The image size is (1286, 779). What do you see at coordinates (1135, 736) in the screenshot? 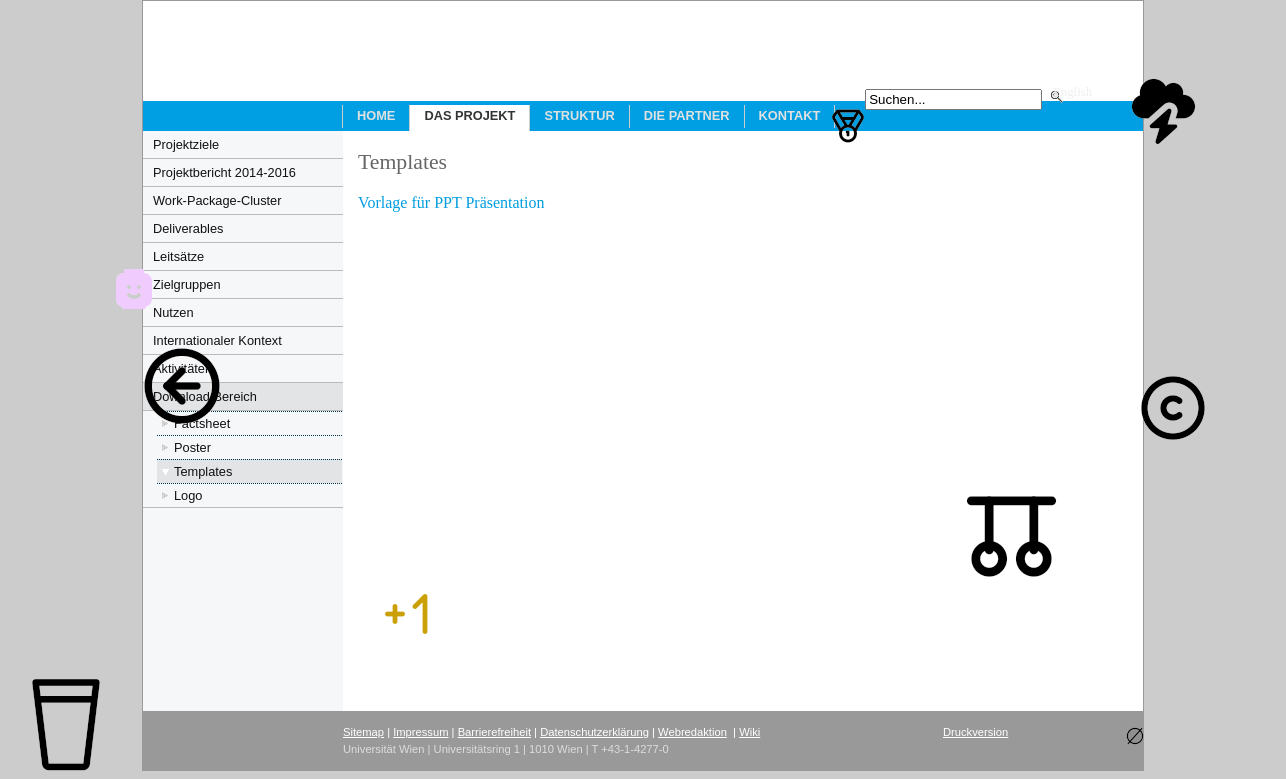
I see `indicates an empty or null state` at bounding box center [1135, 736].